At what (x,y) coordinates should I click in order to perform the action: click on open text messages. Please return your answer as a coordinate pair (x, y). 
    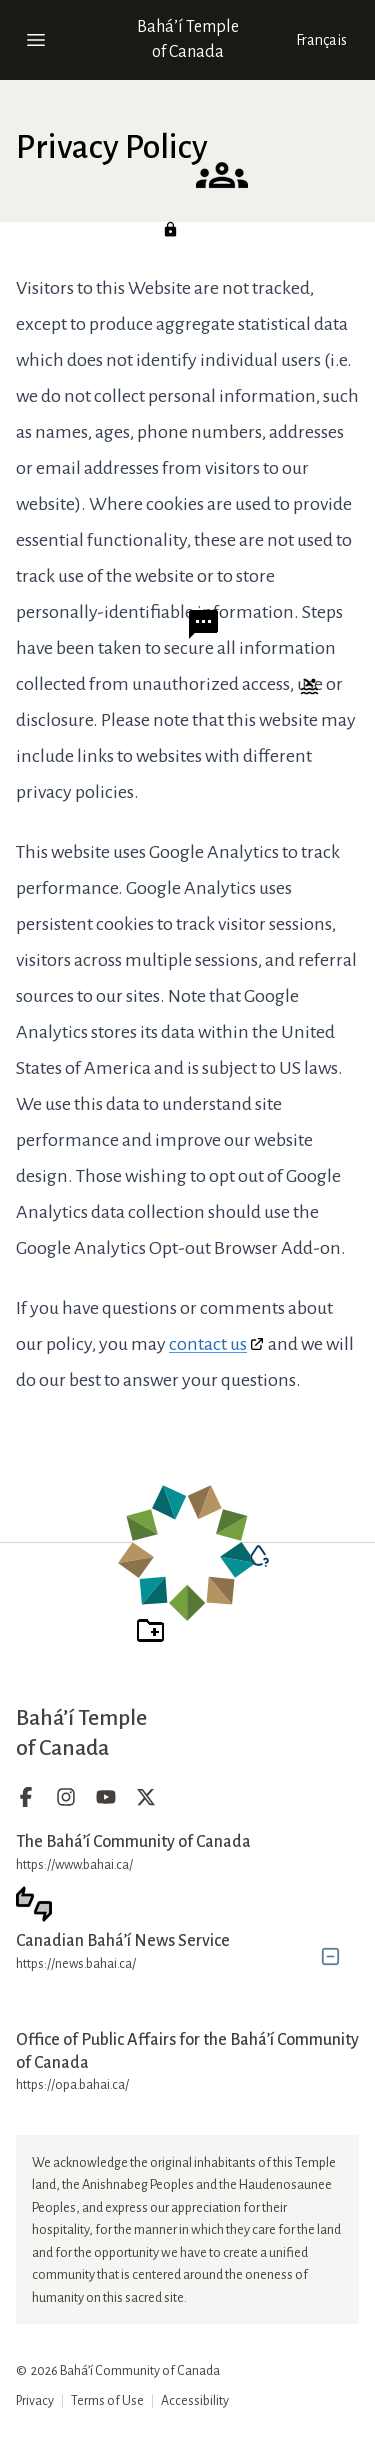
    Looking at the image, I should click on (203, 624).